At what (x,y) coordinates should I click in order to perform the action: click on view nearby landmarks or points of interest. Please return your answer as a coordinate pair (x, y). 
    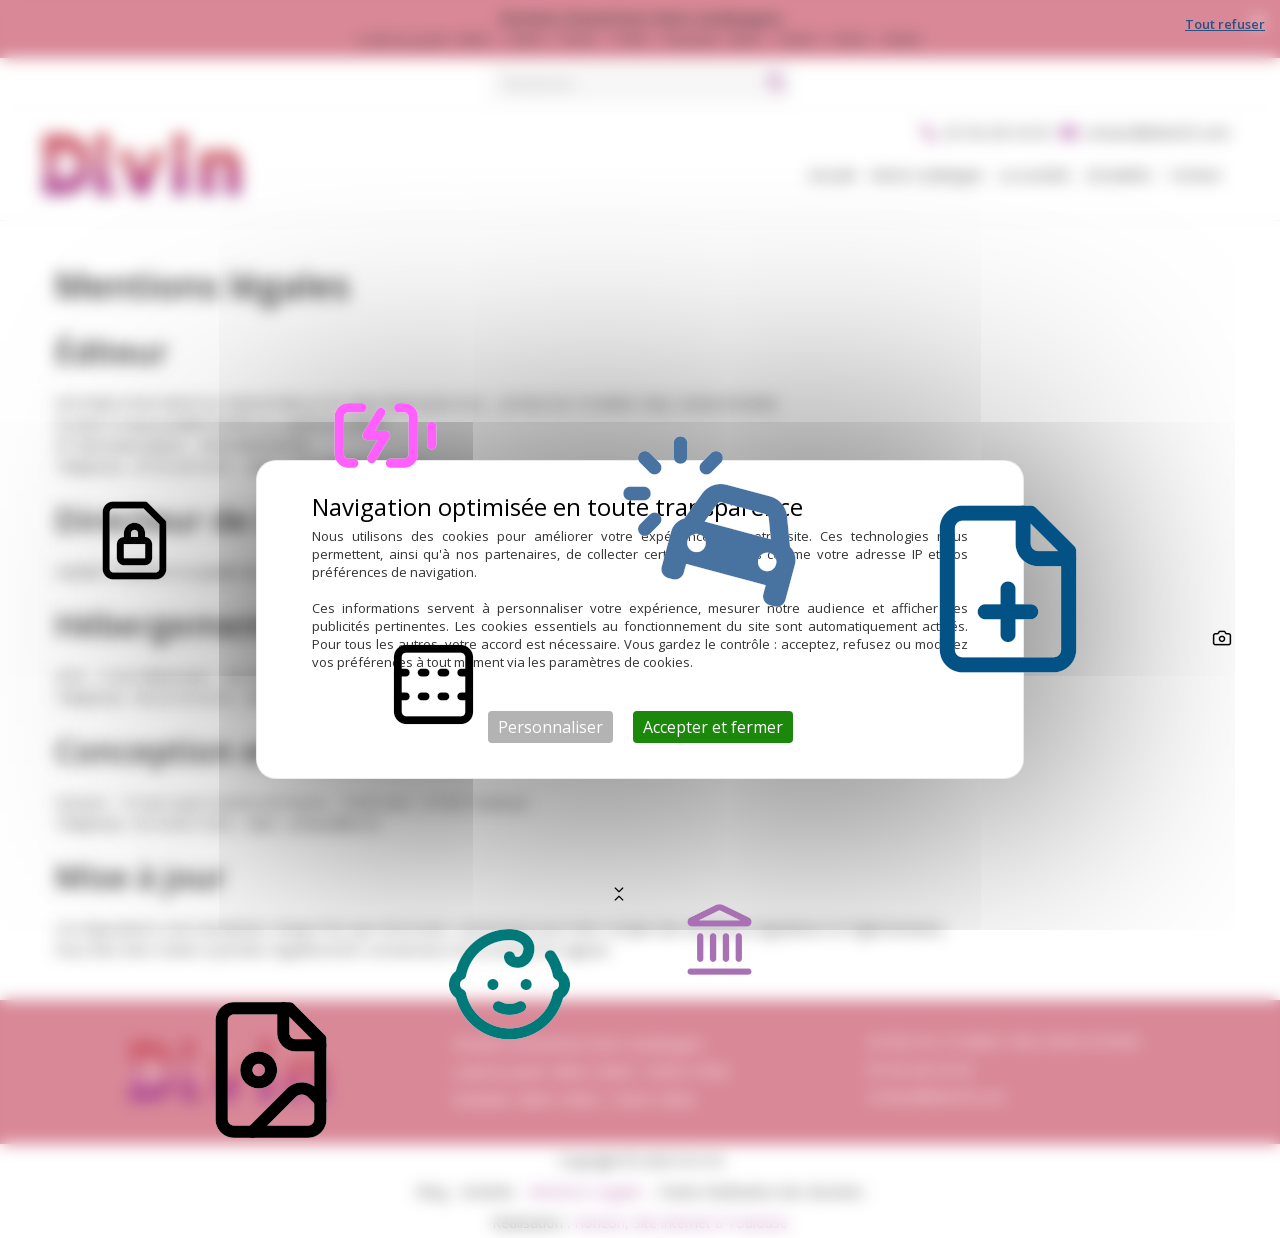
    Looking at the image, I should click on (719, 939).